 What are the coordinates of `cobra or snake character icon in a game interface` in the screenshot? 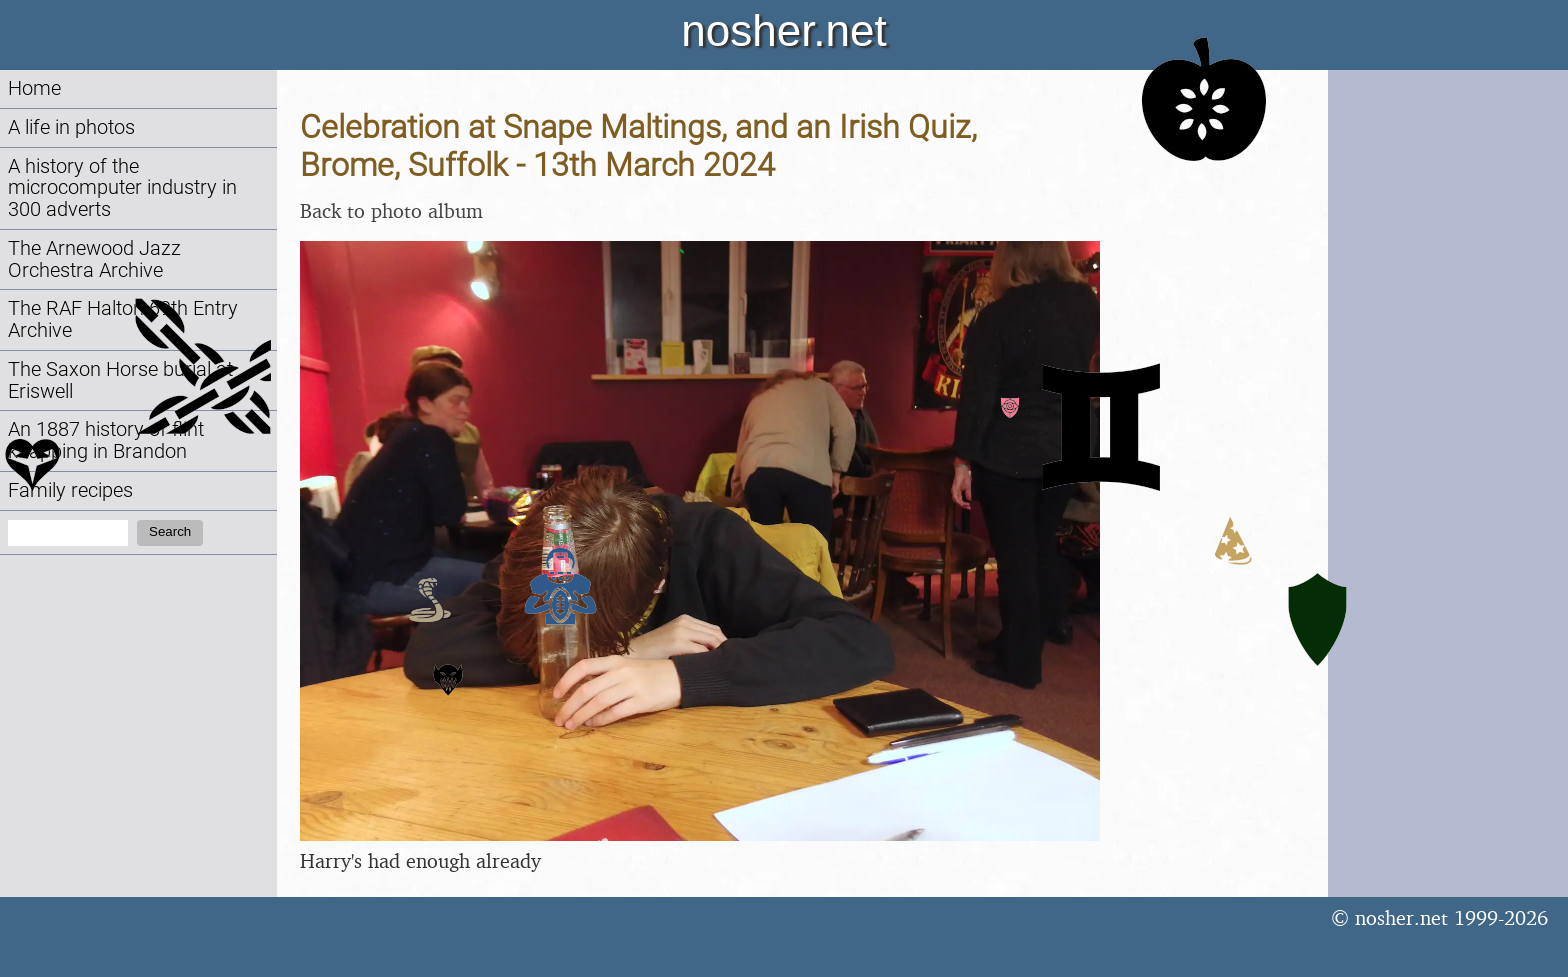 It's located at (430, 600).